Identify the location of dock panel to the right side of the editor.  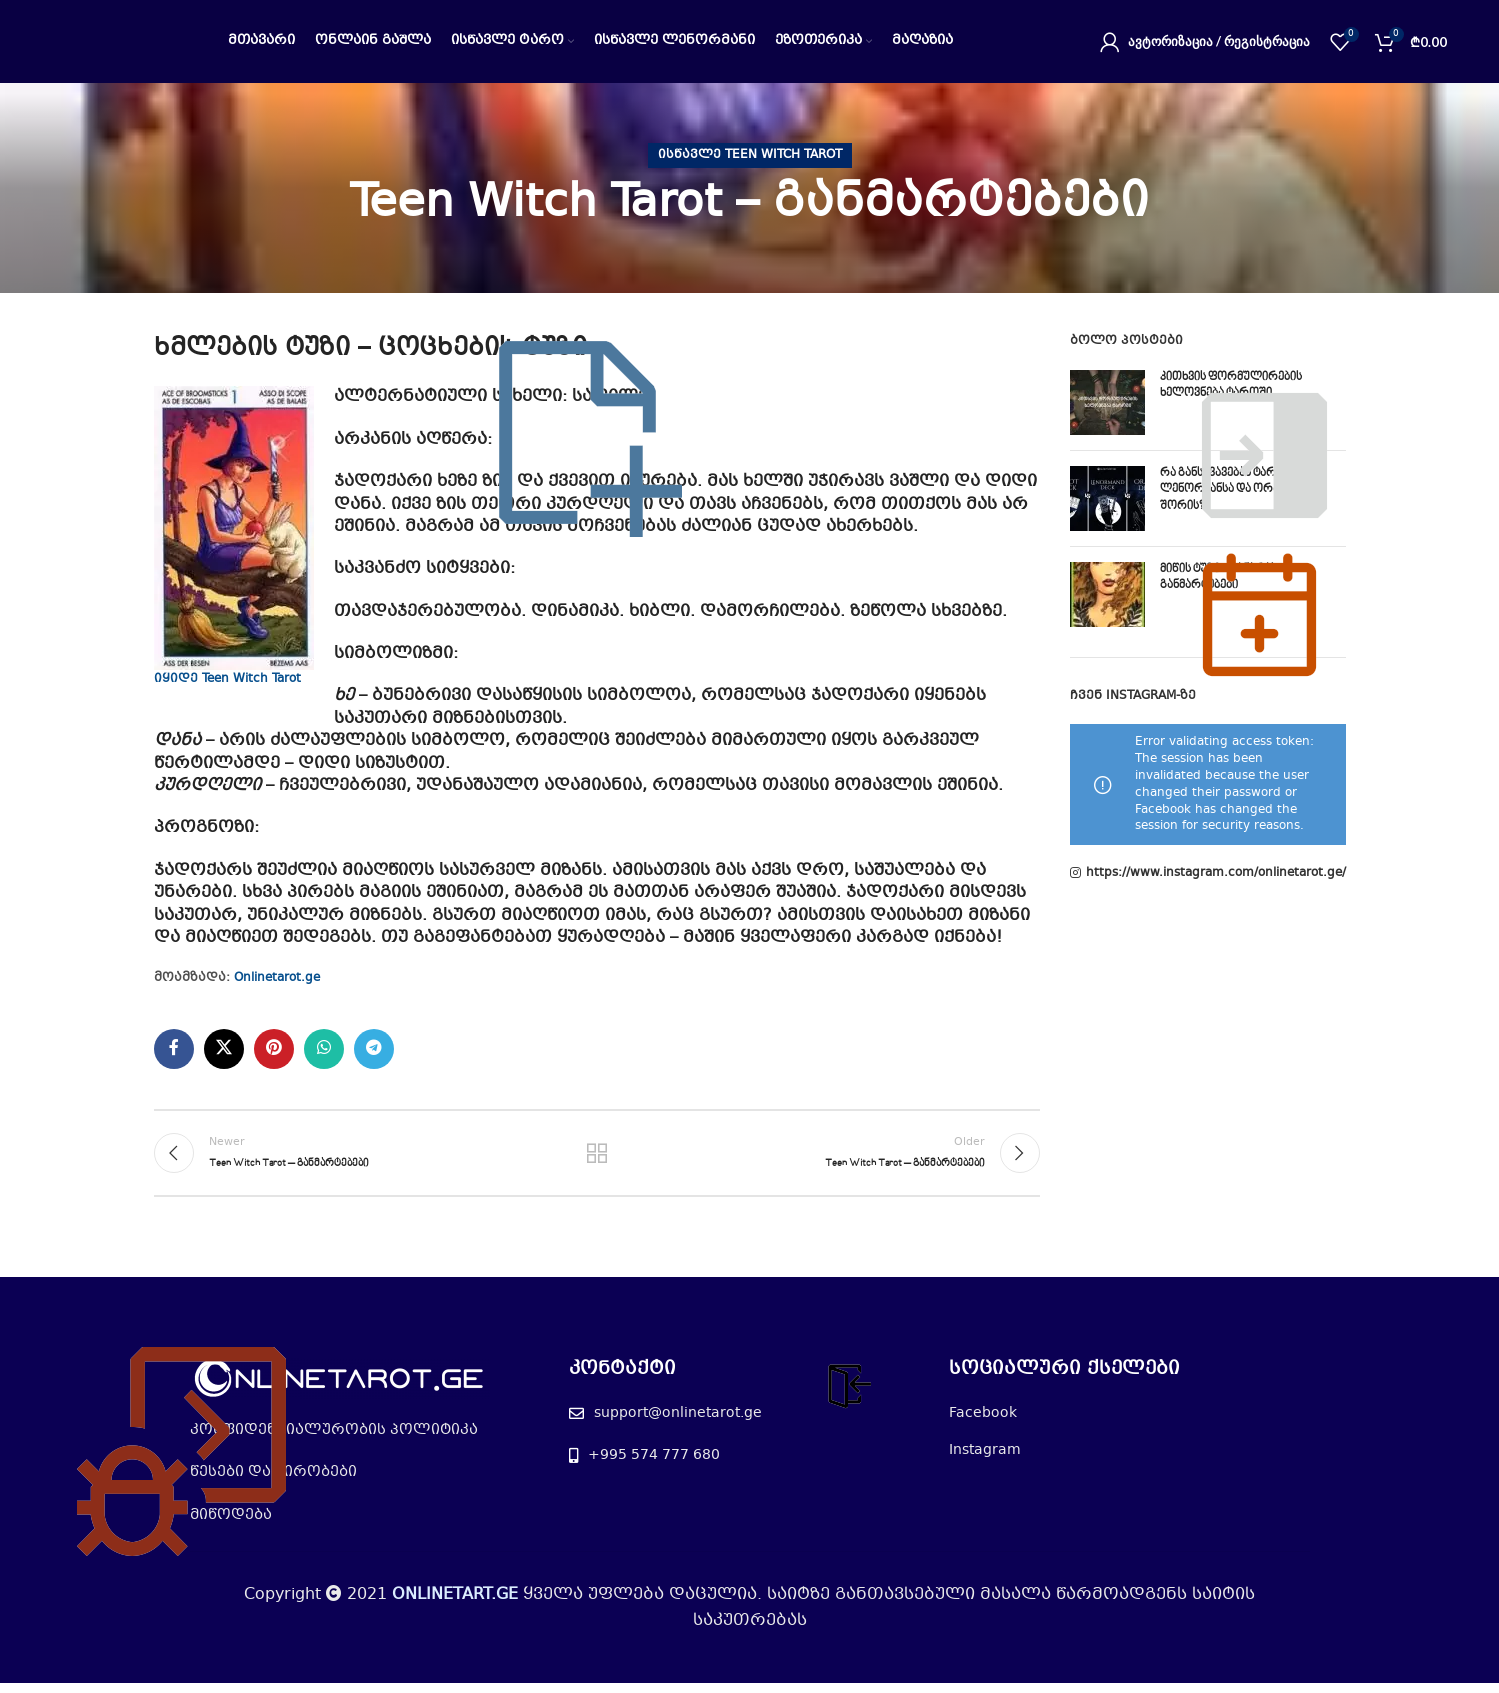
(1264, 455).